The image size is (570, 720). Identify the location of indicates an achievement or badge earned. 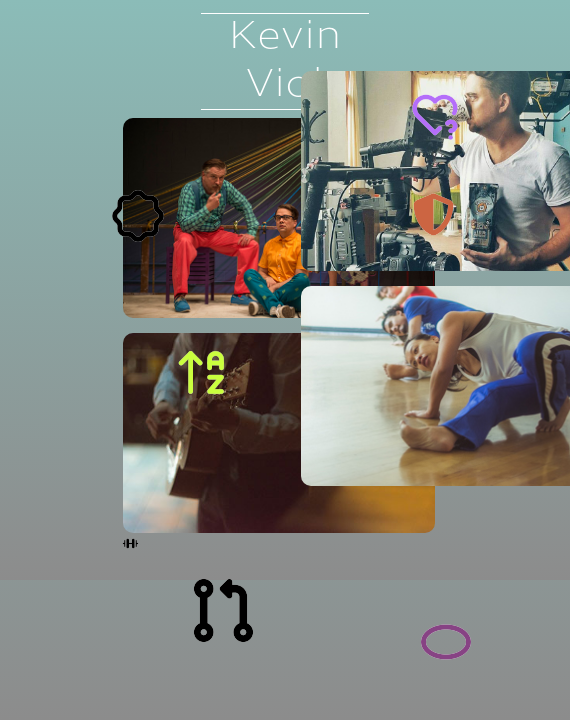
(138, 216).